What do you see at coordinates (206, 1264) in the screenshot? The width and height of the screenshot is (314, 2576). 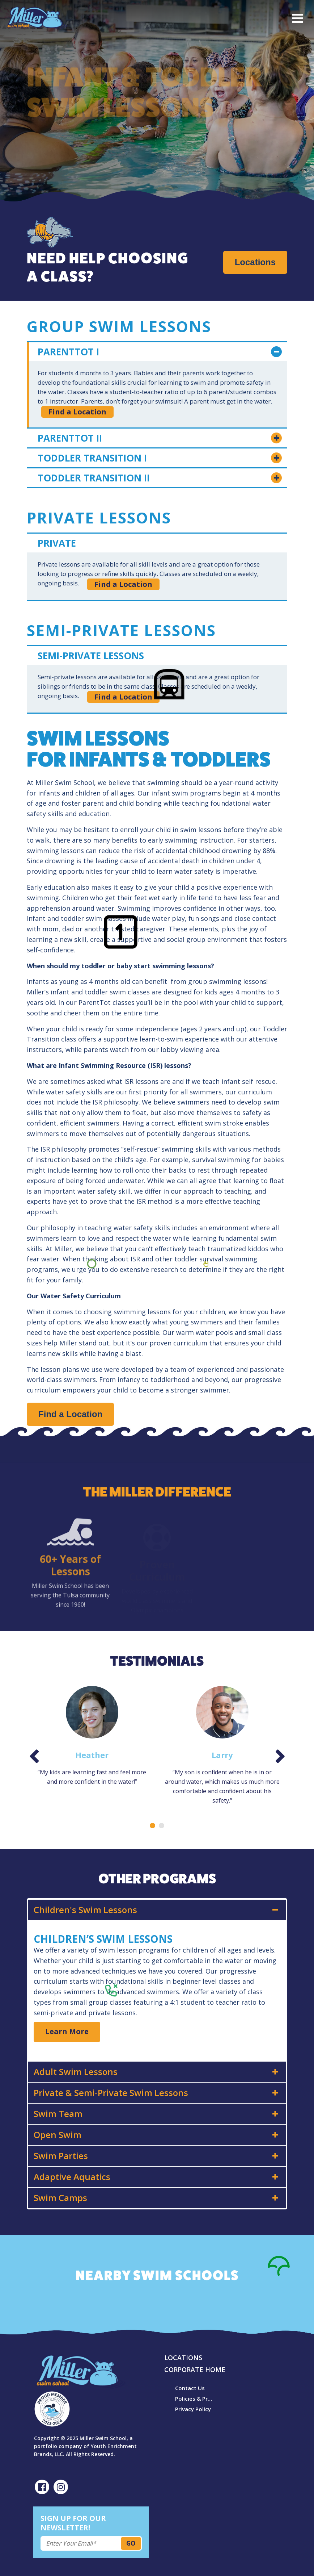 I see `express love or appreciation` at bounding box center [206, 1264].